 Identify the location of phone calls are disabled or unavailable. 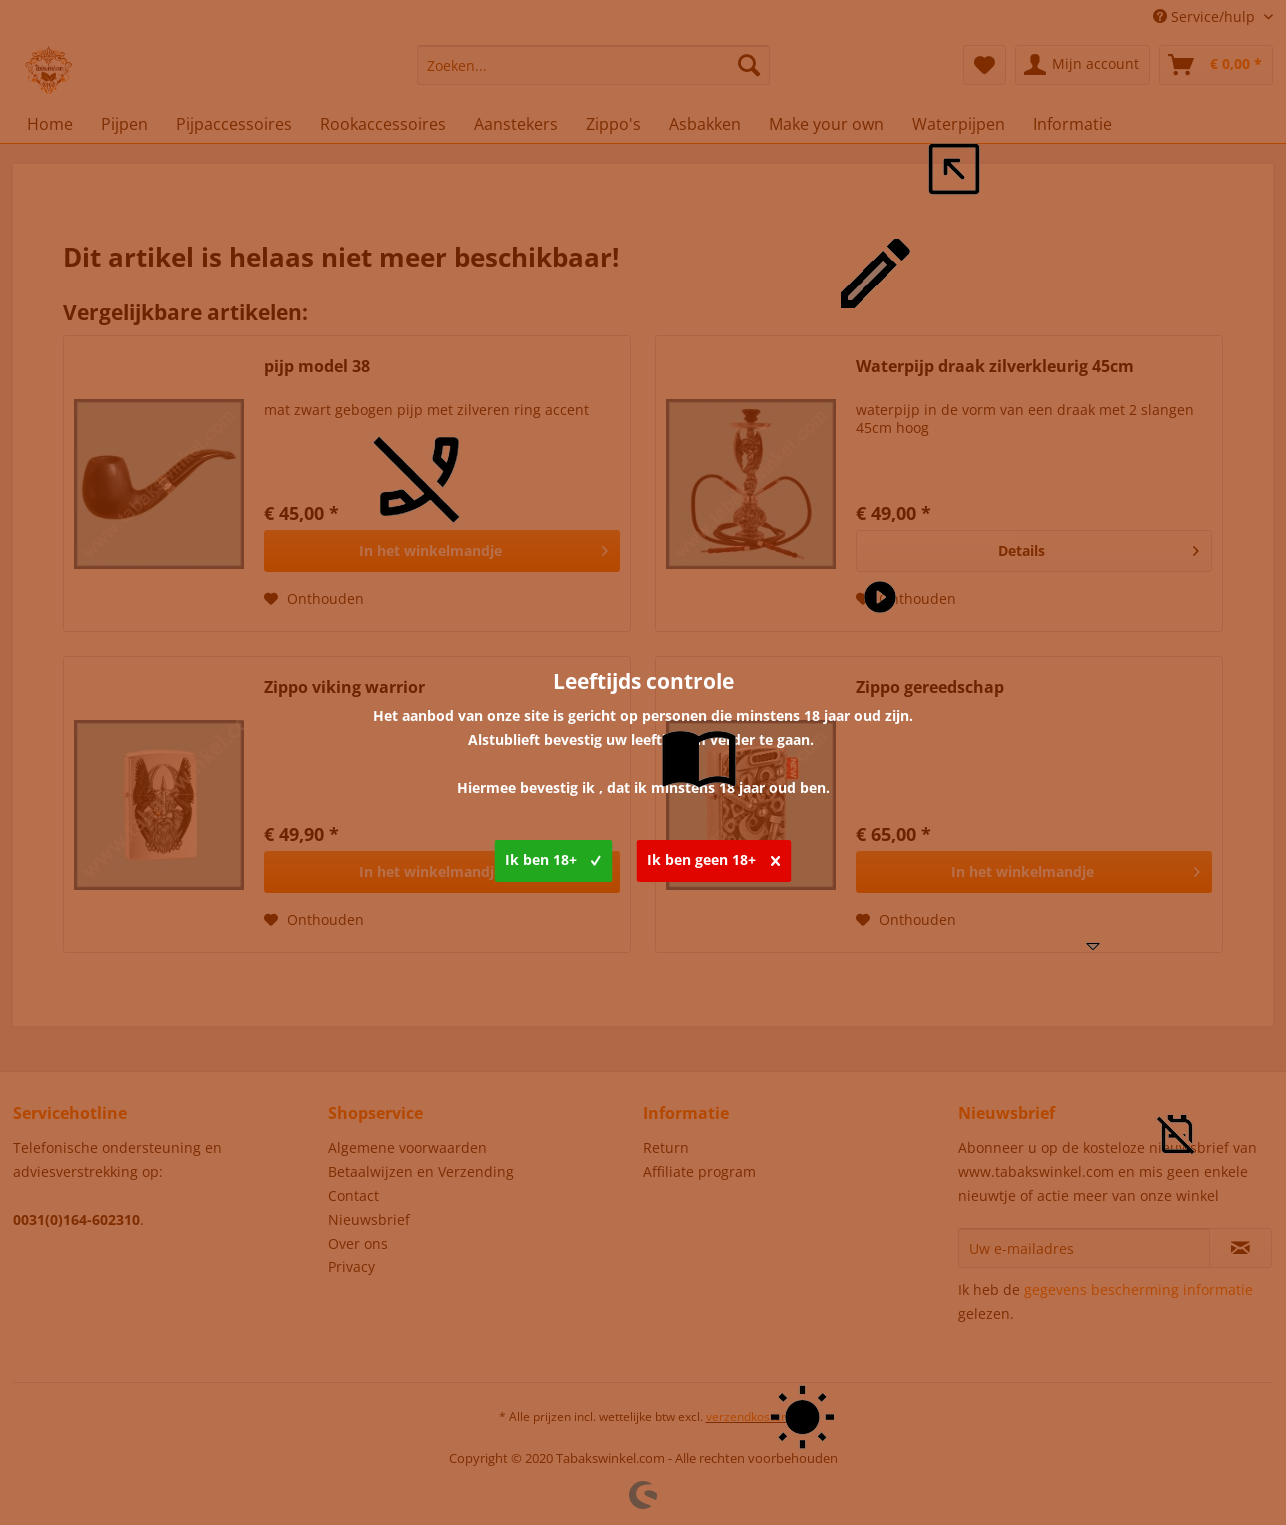
(419, 476).